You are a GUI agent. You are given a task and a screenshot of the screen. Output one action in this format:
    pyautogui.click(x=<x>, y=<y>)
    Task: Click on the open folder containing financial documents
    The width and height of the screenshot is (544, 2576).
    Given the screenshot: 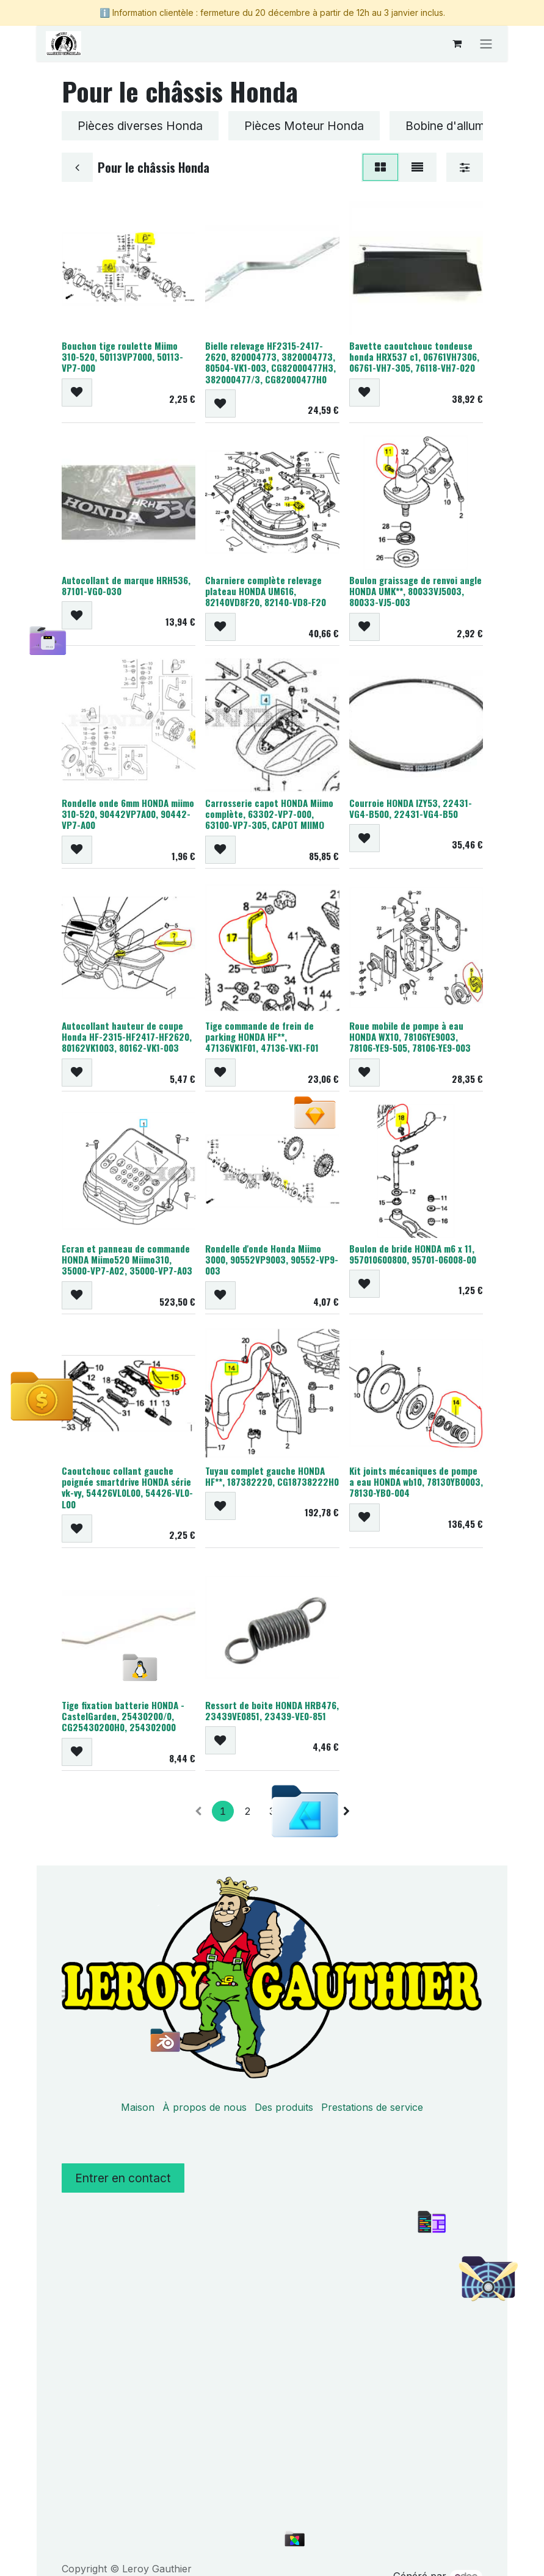 What is the action you would take?
    pyautogui.click(x=42, y=1398)
    